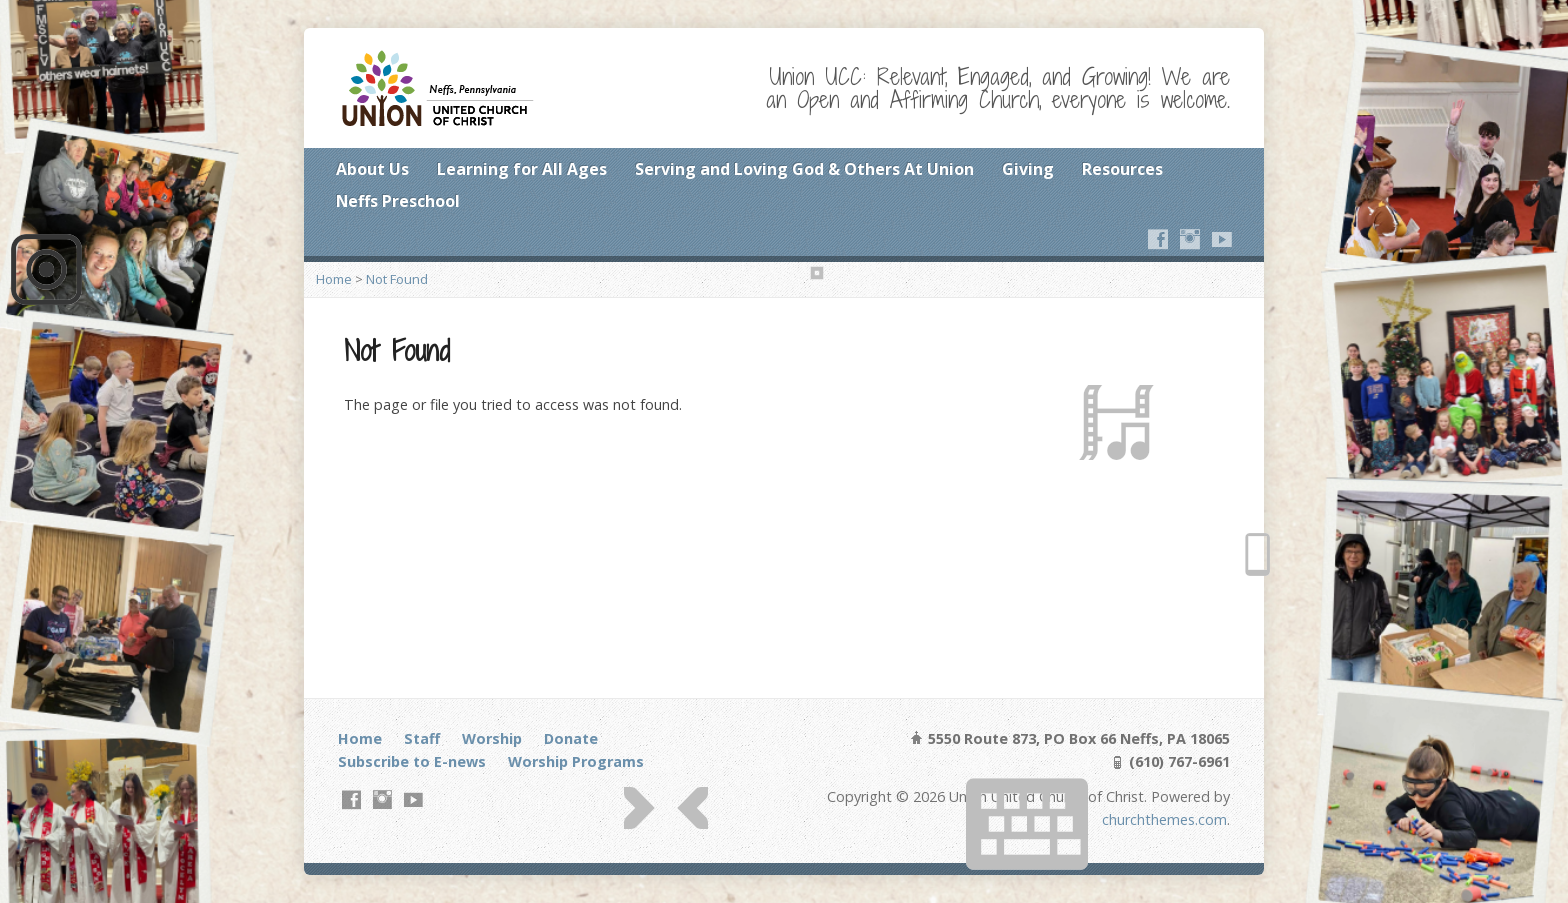  What do you see at coordinates (666, 808) in the screenshot?
I see `select content between two points` at bounding box center [666, 808].